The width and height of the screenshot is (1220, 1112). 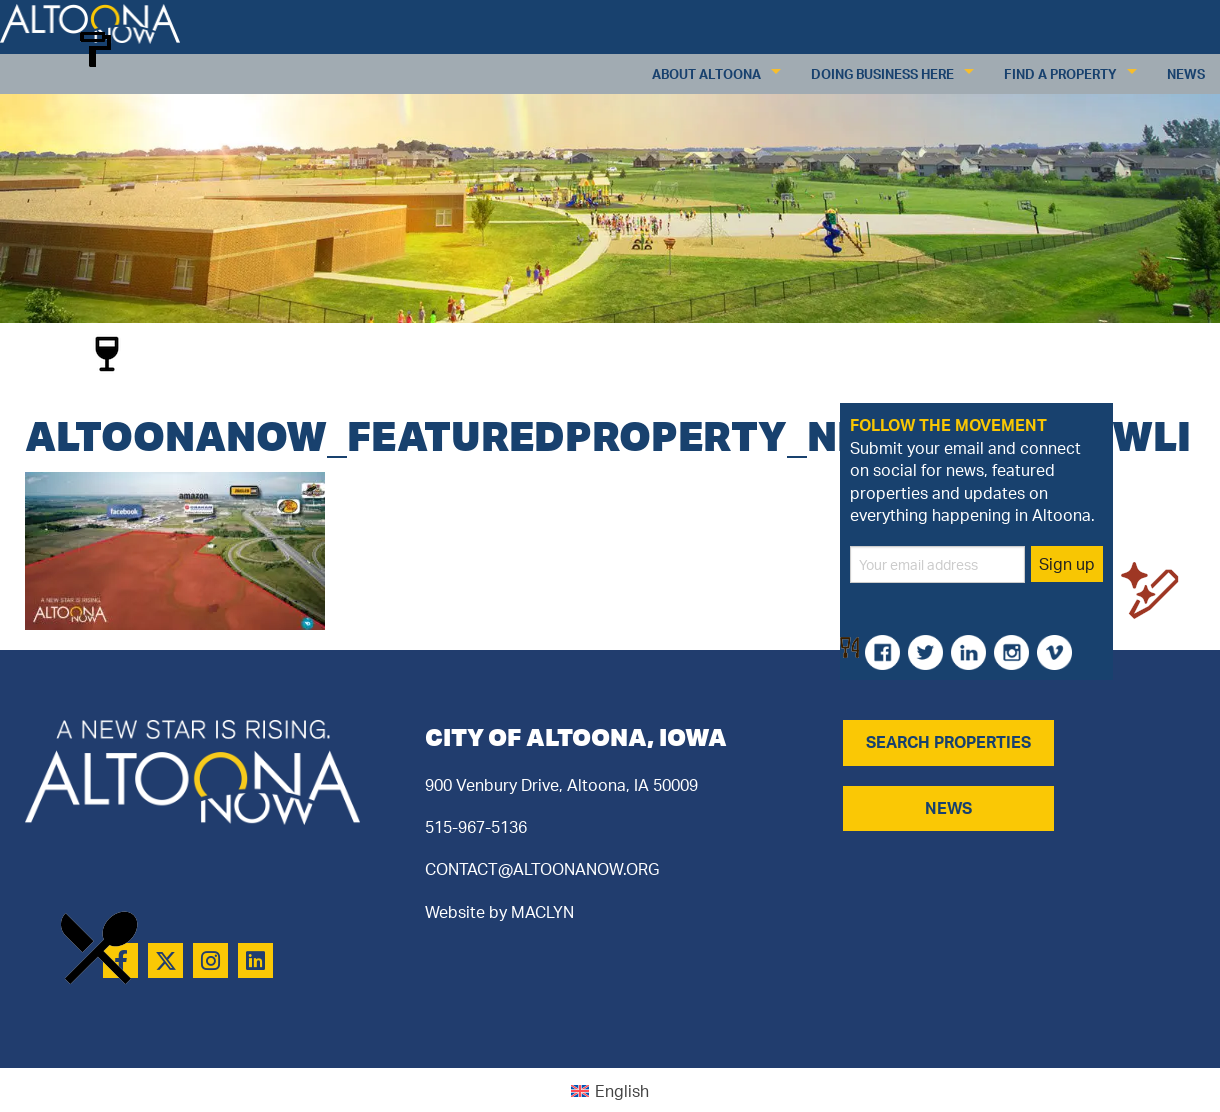 What do you see at coordinates (98, 947) in the screenshot?
I see `find nearby restaurants` at bounding box center [98, 947].